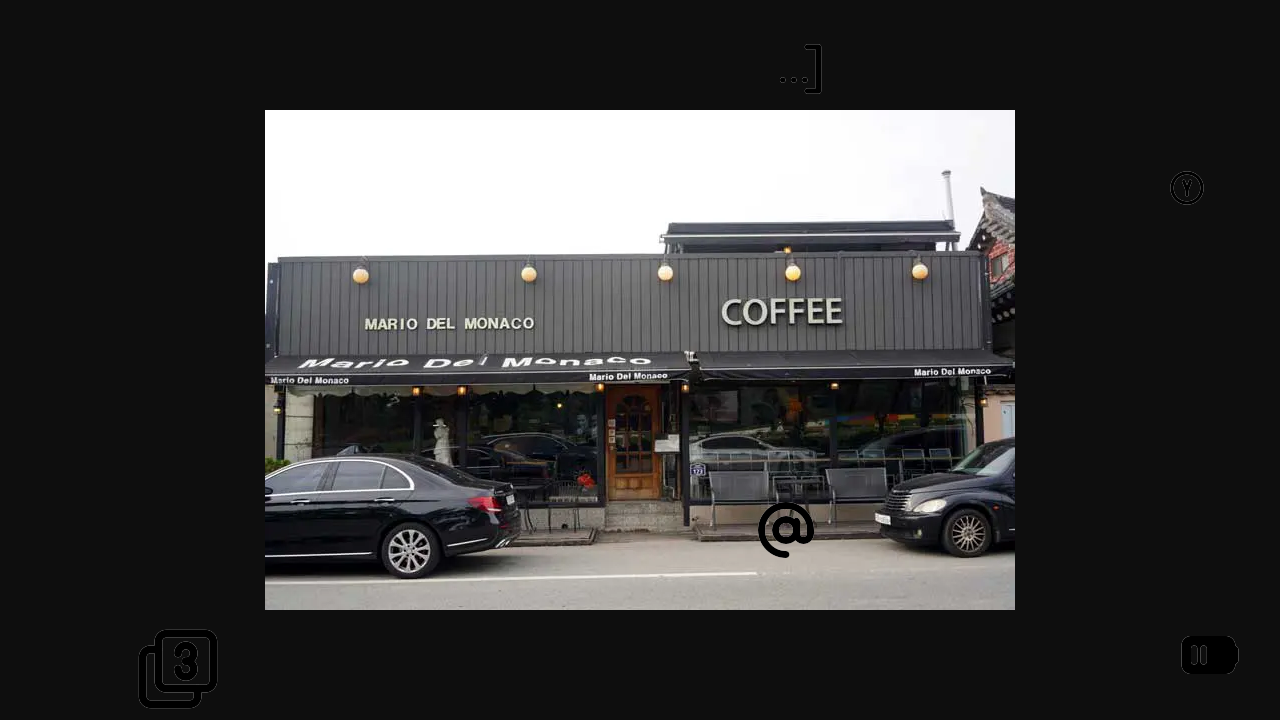 The height and width of the screenshot is (720, 1280). I want to click on indicates end of a code block or container, so click(802, 69).